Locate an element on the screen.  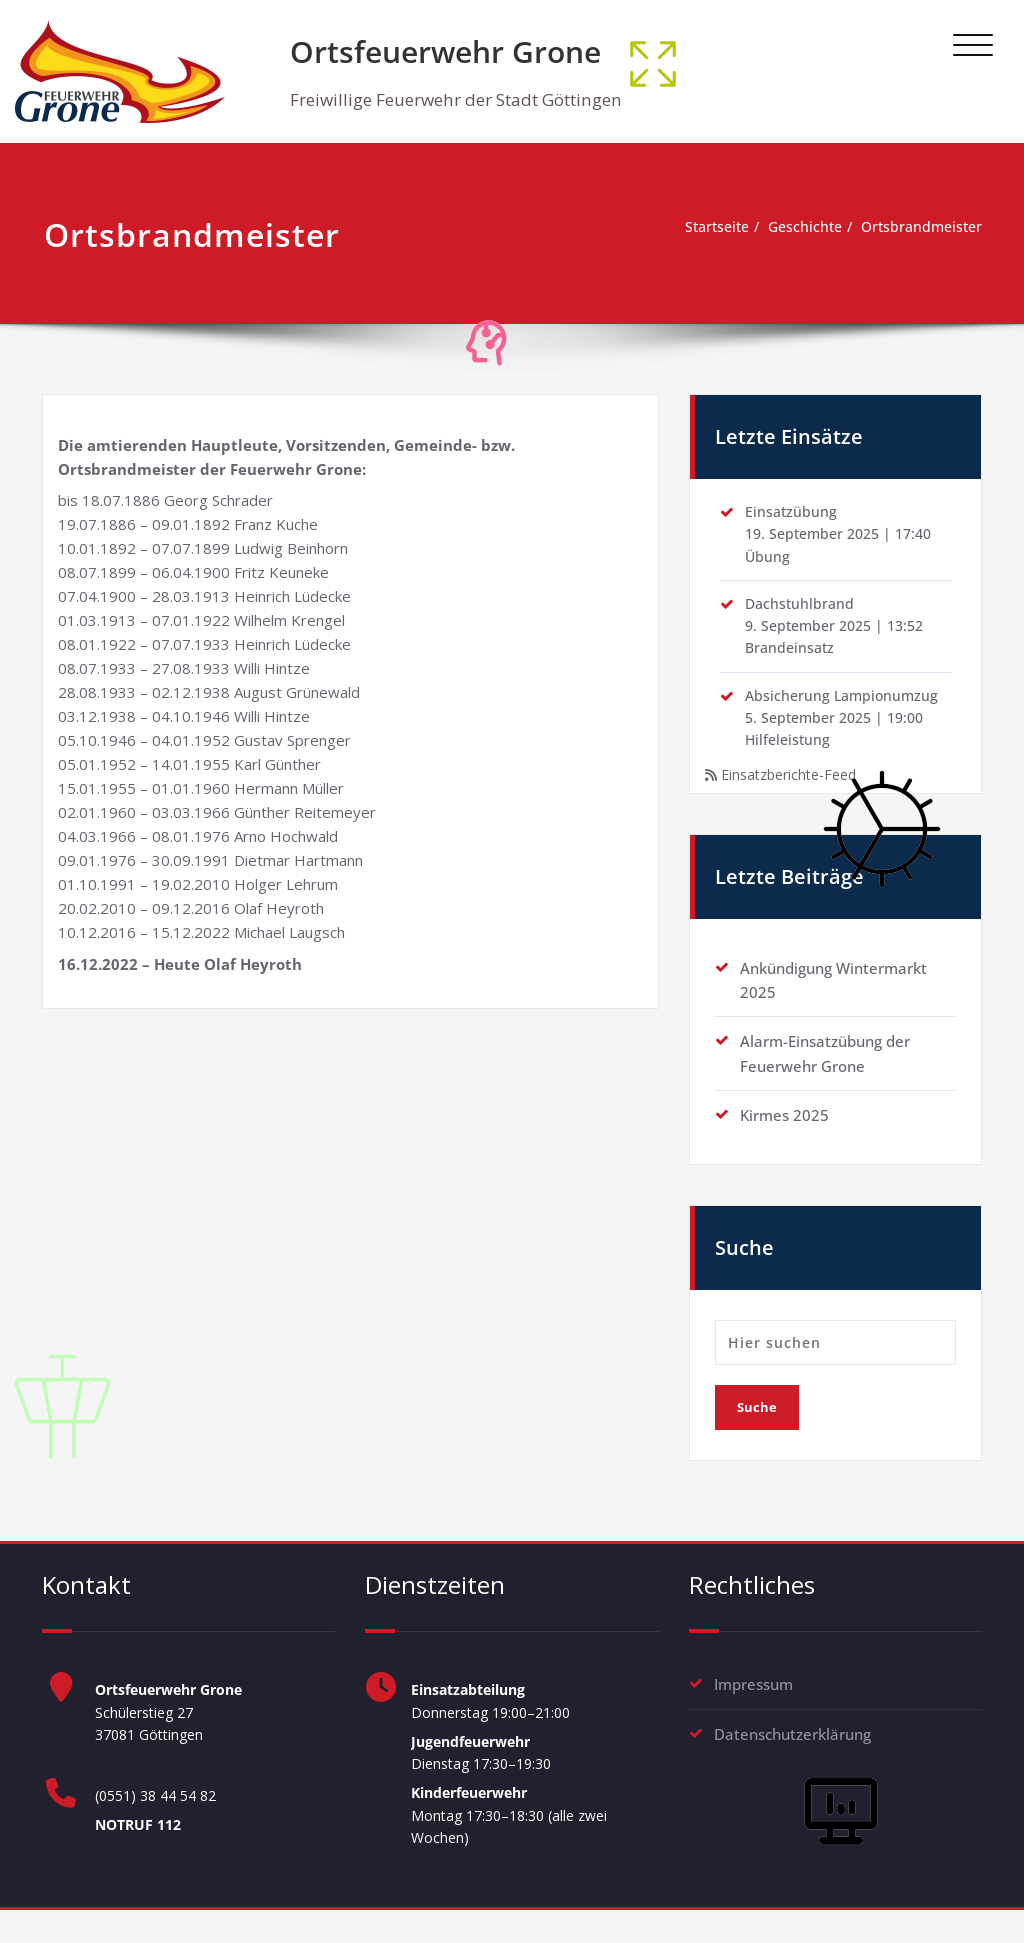
expand to fullscreen mode is located at coordinates (653, 64).